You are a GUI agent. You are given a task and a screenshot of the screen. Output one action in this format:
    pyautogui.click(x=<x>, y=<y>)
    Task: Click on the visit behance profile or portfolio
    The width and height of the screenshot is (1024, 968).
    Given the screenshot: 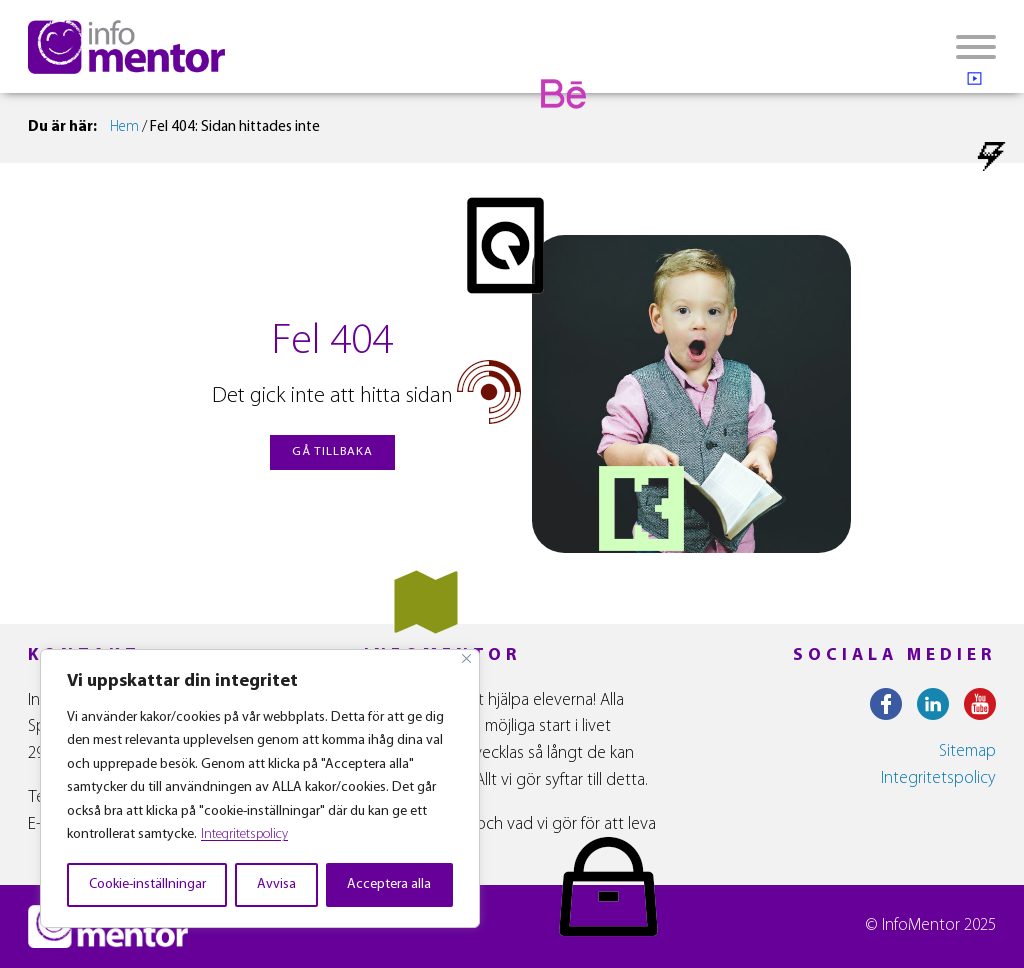 What is the action you would take?
    pyautogui.click(x=563, y=93)
    